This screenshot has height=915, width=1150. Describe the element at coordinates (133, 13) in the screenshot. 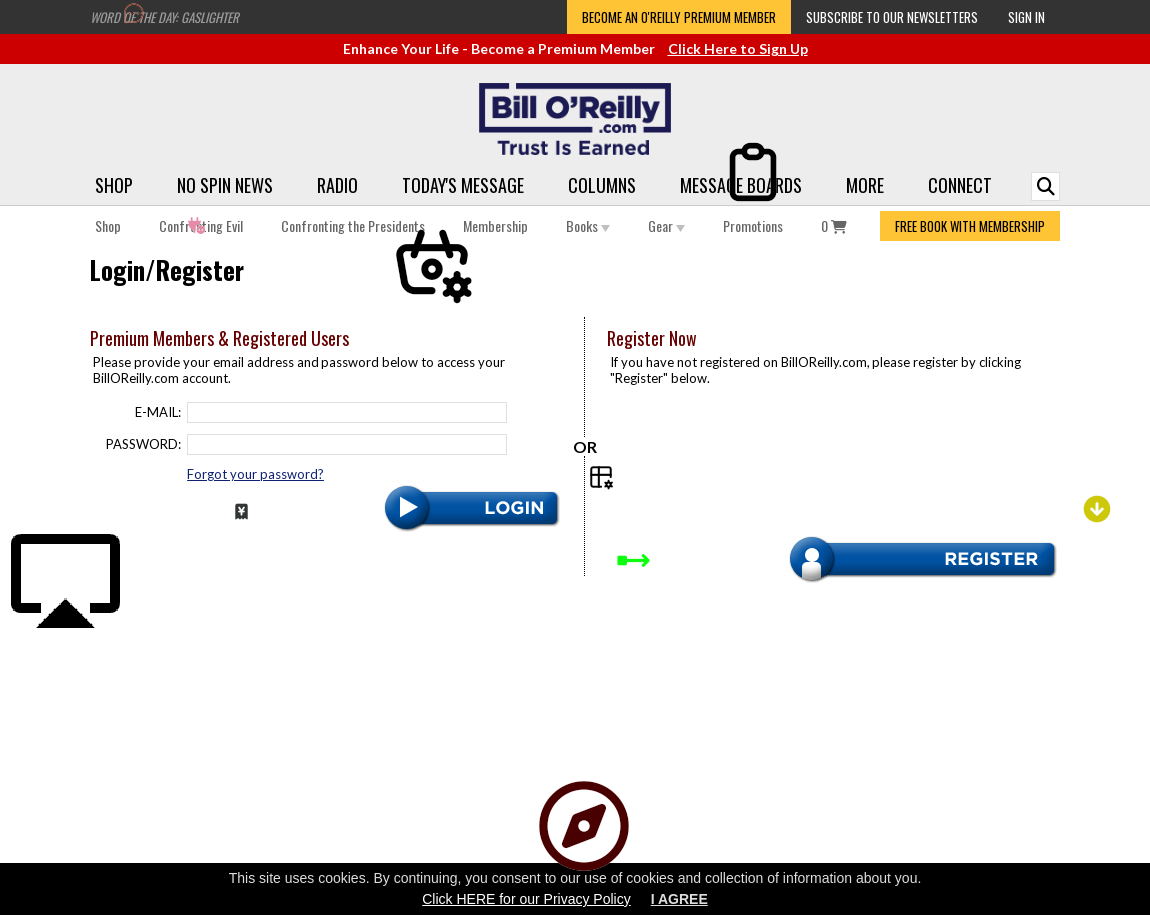

I see `open chat or messaging` at that location.